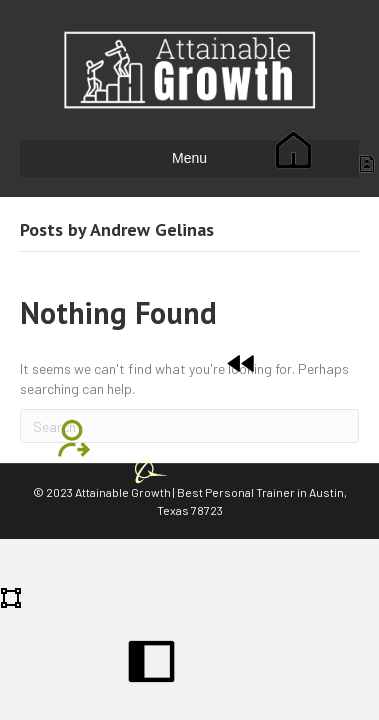  What do you see at coordinates (293, 150) in the screenshot?
I see `navigate to home screen` at bounding box center [293, 150].